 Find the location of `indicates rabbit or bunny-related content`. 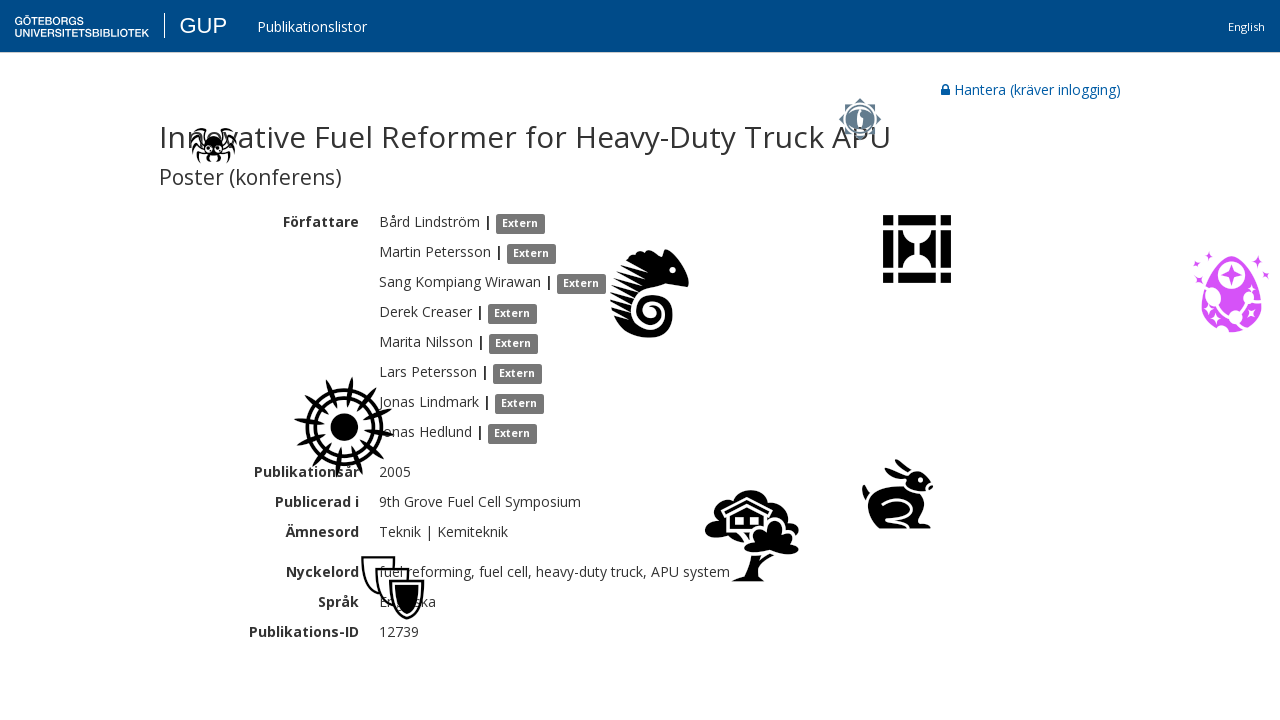

indicates rabbit or bunny-related content is located at coordinates (898, 495).